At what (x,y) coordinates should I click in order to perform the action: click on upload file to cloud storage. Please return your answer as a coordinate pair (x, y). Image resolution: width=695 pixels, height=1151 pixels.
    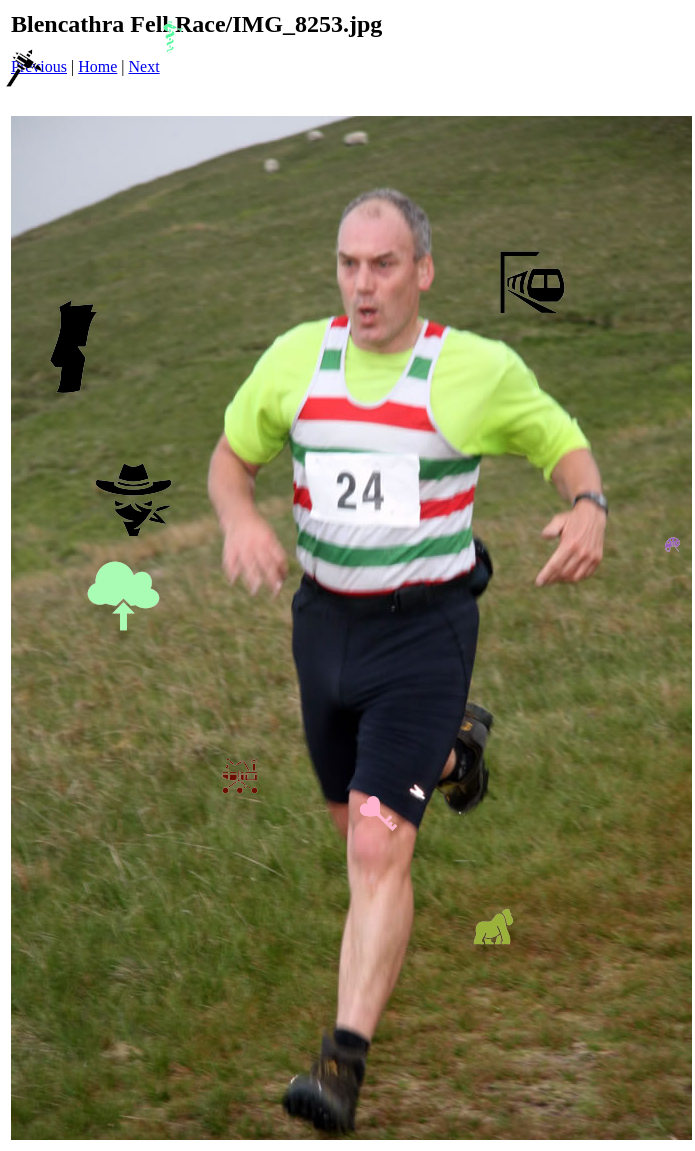
    Looking at the image, I should click on (123, 595).